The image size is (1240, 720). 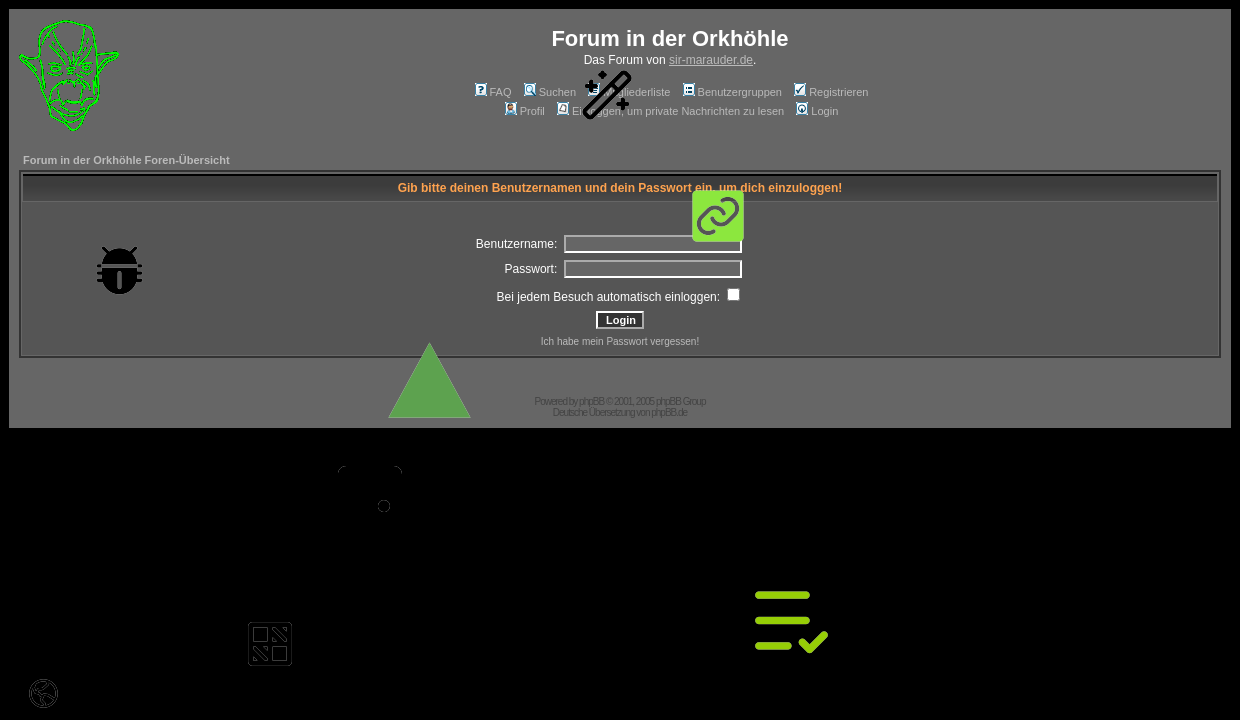 What do you see at coordinates (791, 620) in the screenshot?
I see `view completed tasks` at bounding box center [791, 620].